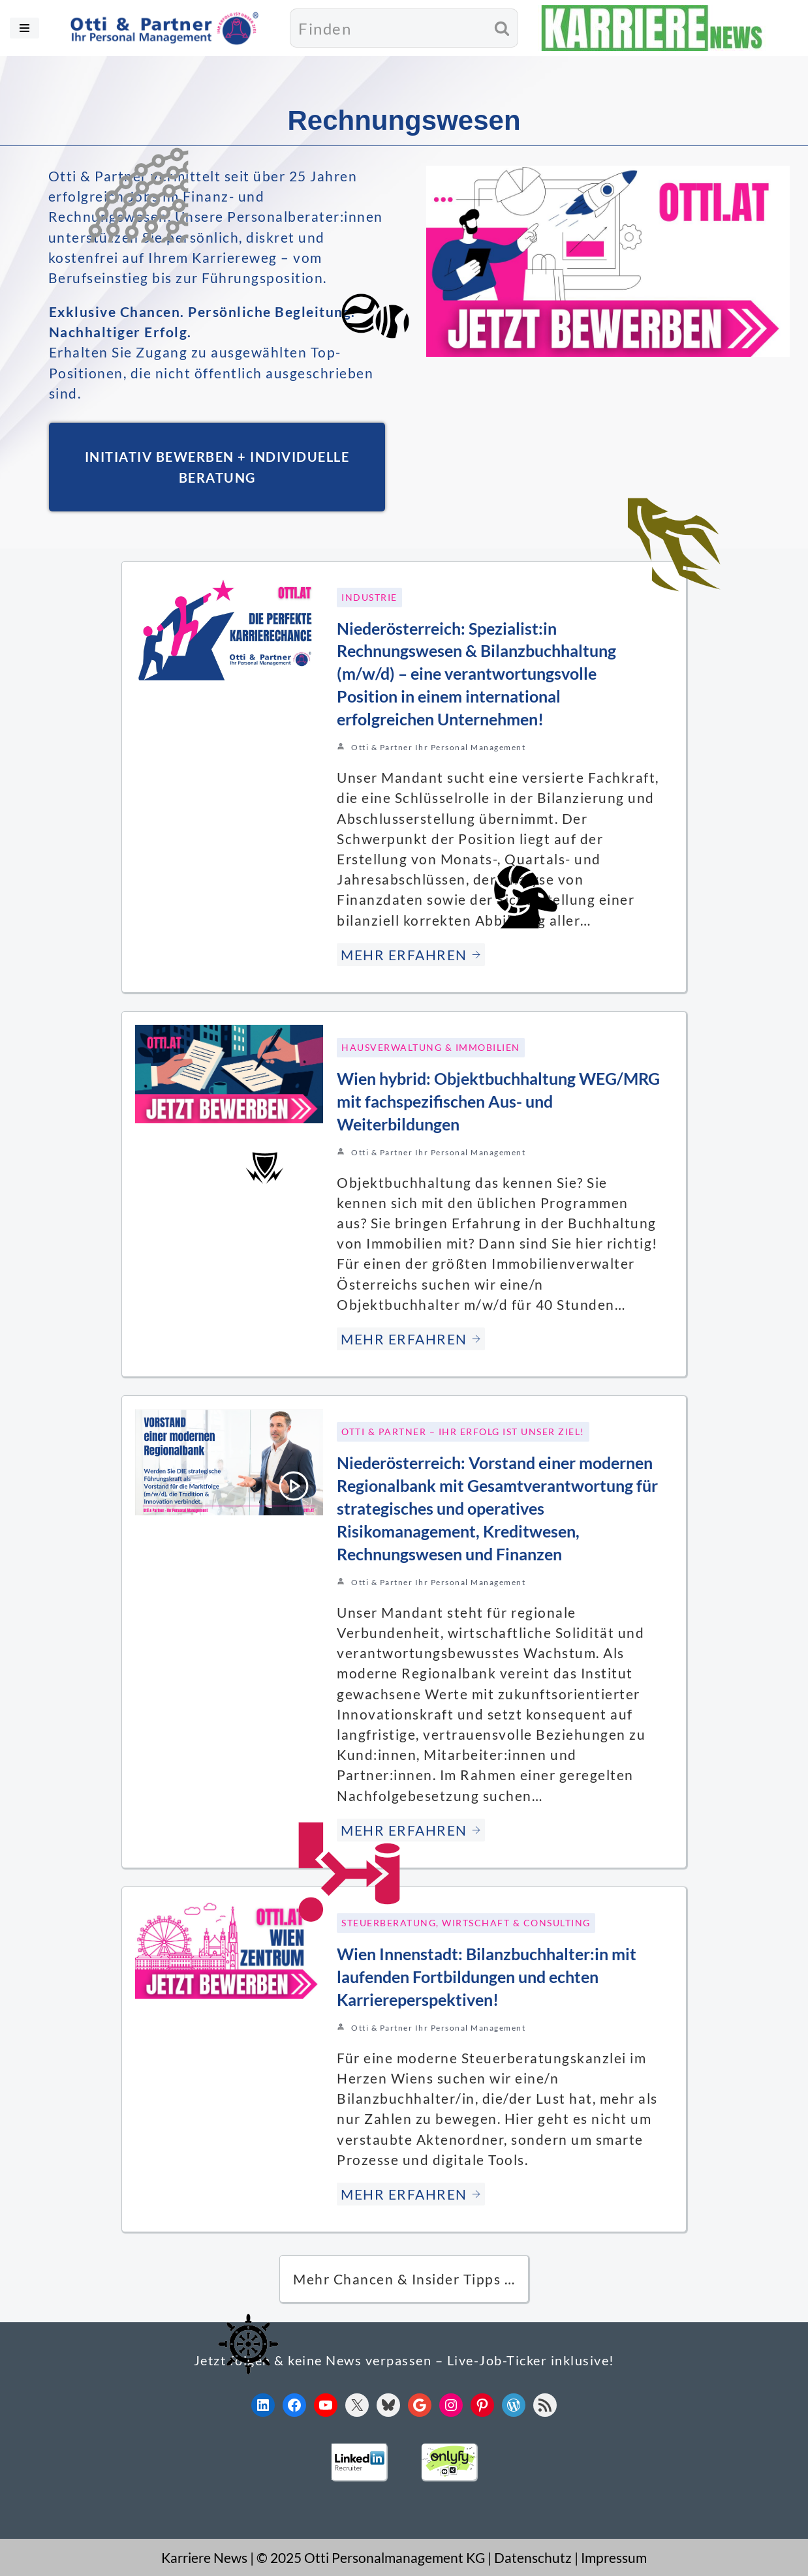  What do you see at coordinates (375, 307) in the screenshot?
I see `play a marble game` at bounding box center [375, 307].